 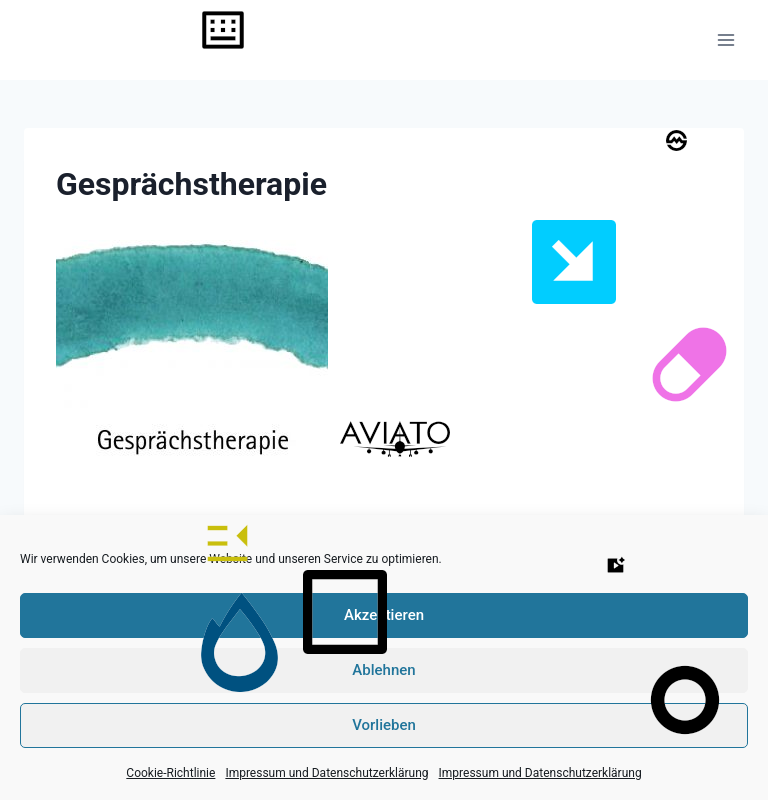 I want to click on indicates loading or processing in progress, so click(x=685, y=700).